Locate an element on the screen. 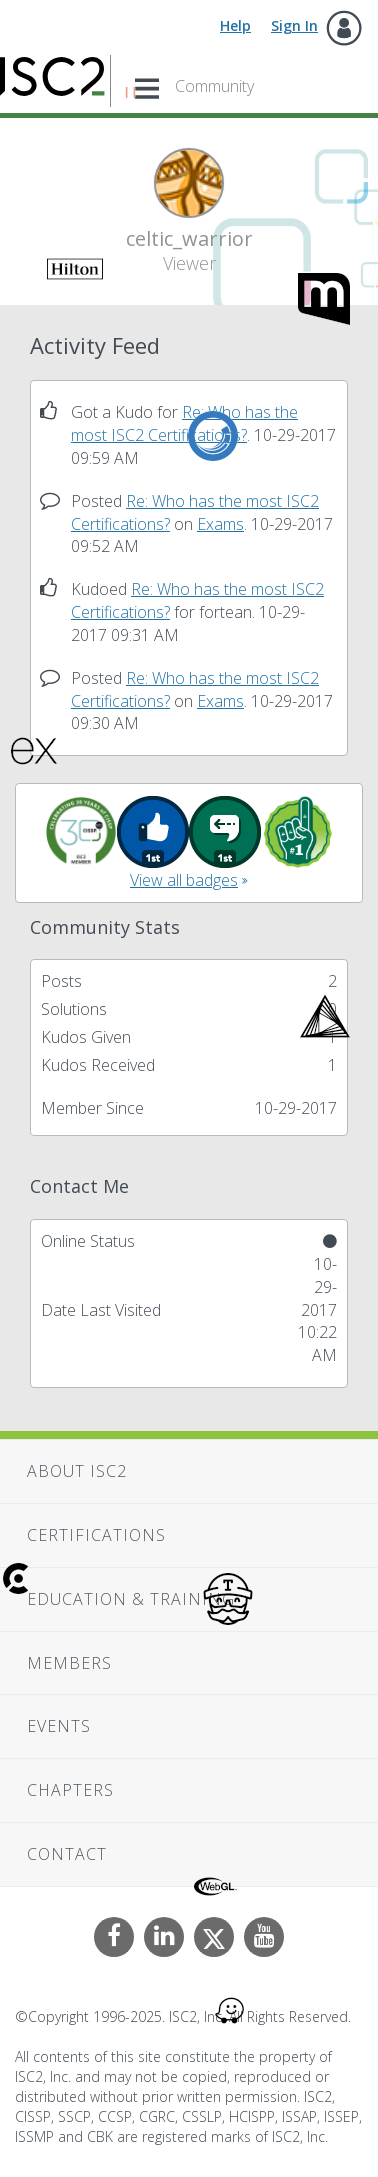  express.js framework logo is located at coordinates (34, 751).